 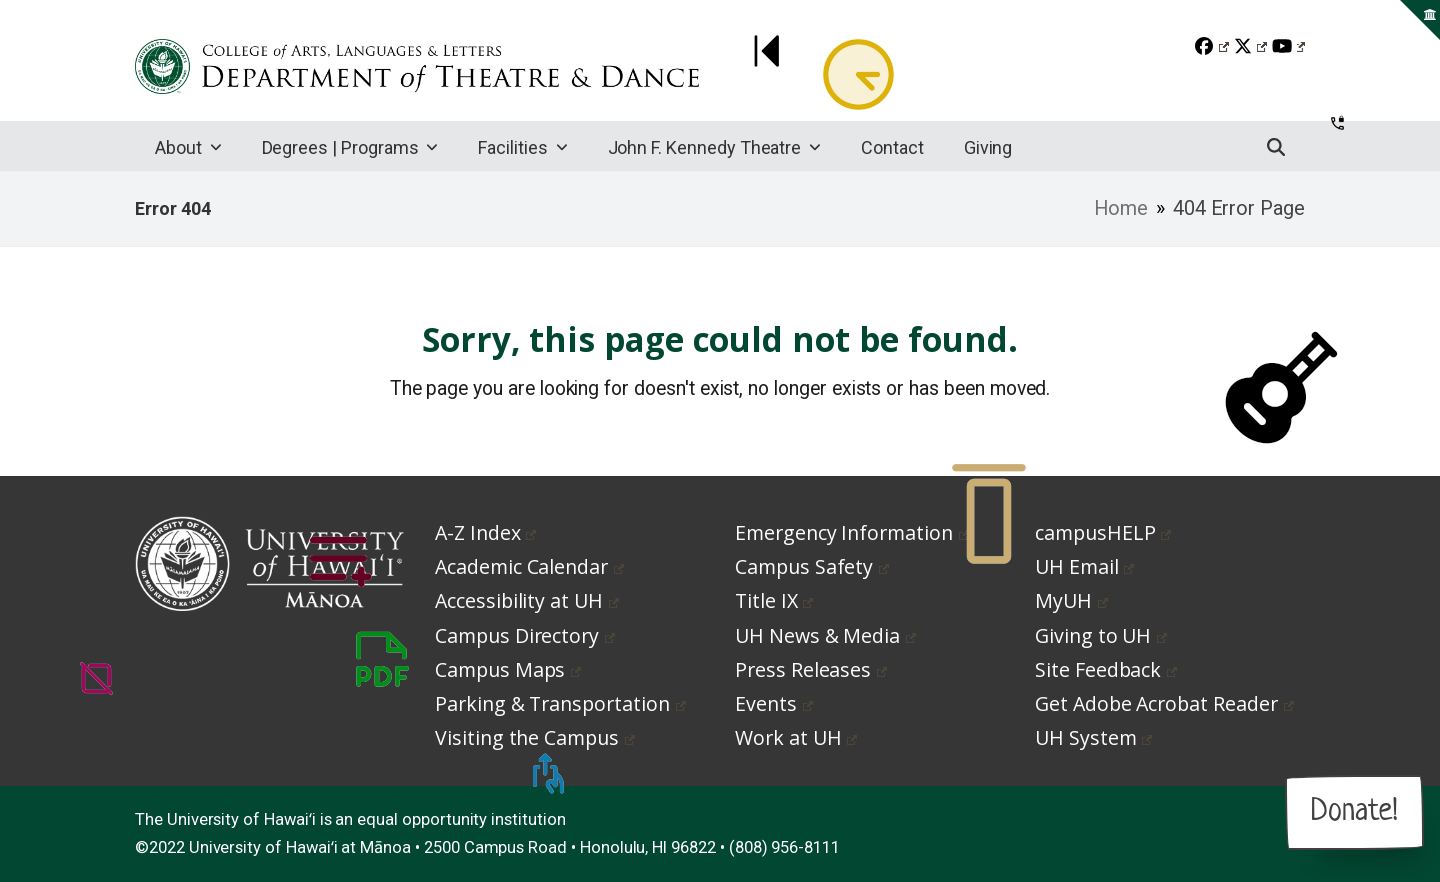 What do you see at coordinates (338, 558) in the screenshot?
I see `add a new item to the list` at bounding box center [338, 558].